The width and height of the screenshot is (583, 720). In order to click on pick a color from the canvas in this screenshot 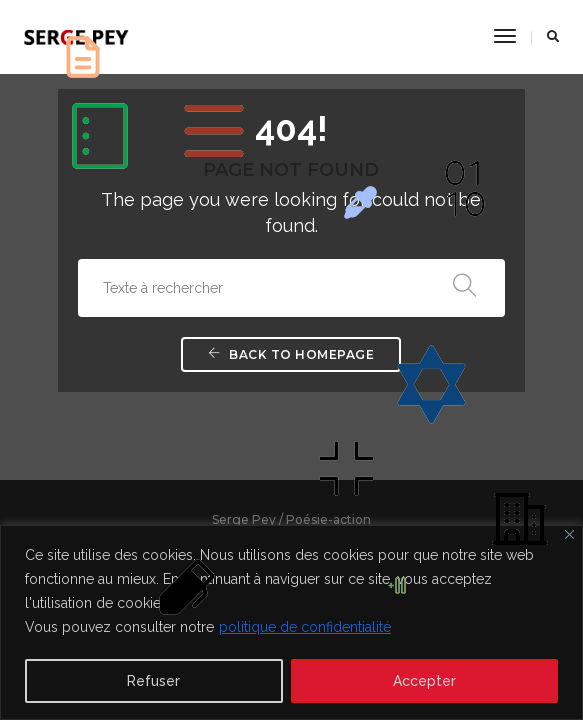, I will do `click(360, 202)`.